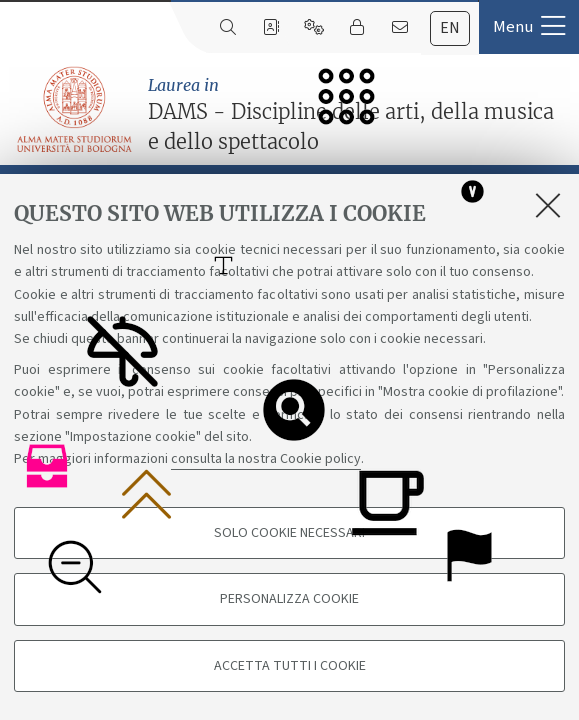  What do you see at coordinates (469, 555) in the screenshot?
I see `flag or mark an item for follow-up` at bounding box center [469, 555].